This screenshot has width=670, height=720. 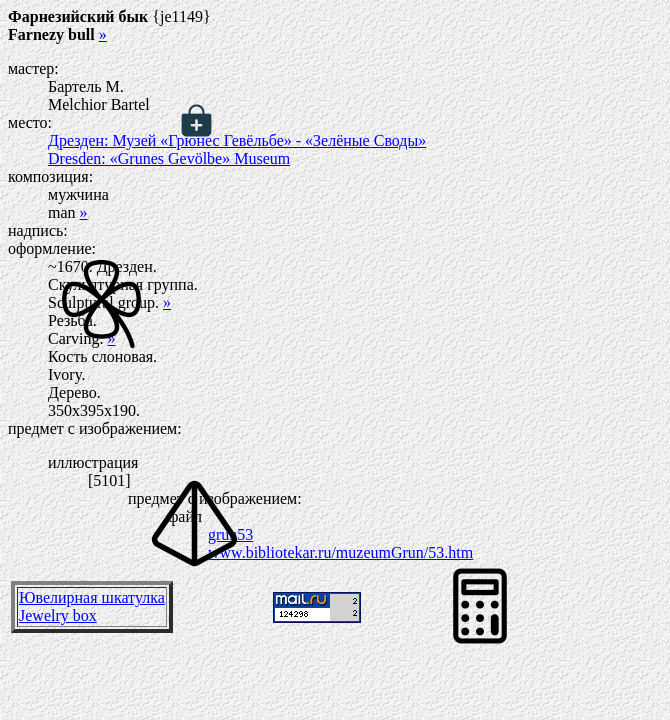 What do you see at coordinates (480, 606) in the screenshot?
I see `open the calculator app` at bounding box center [480, 606].